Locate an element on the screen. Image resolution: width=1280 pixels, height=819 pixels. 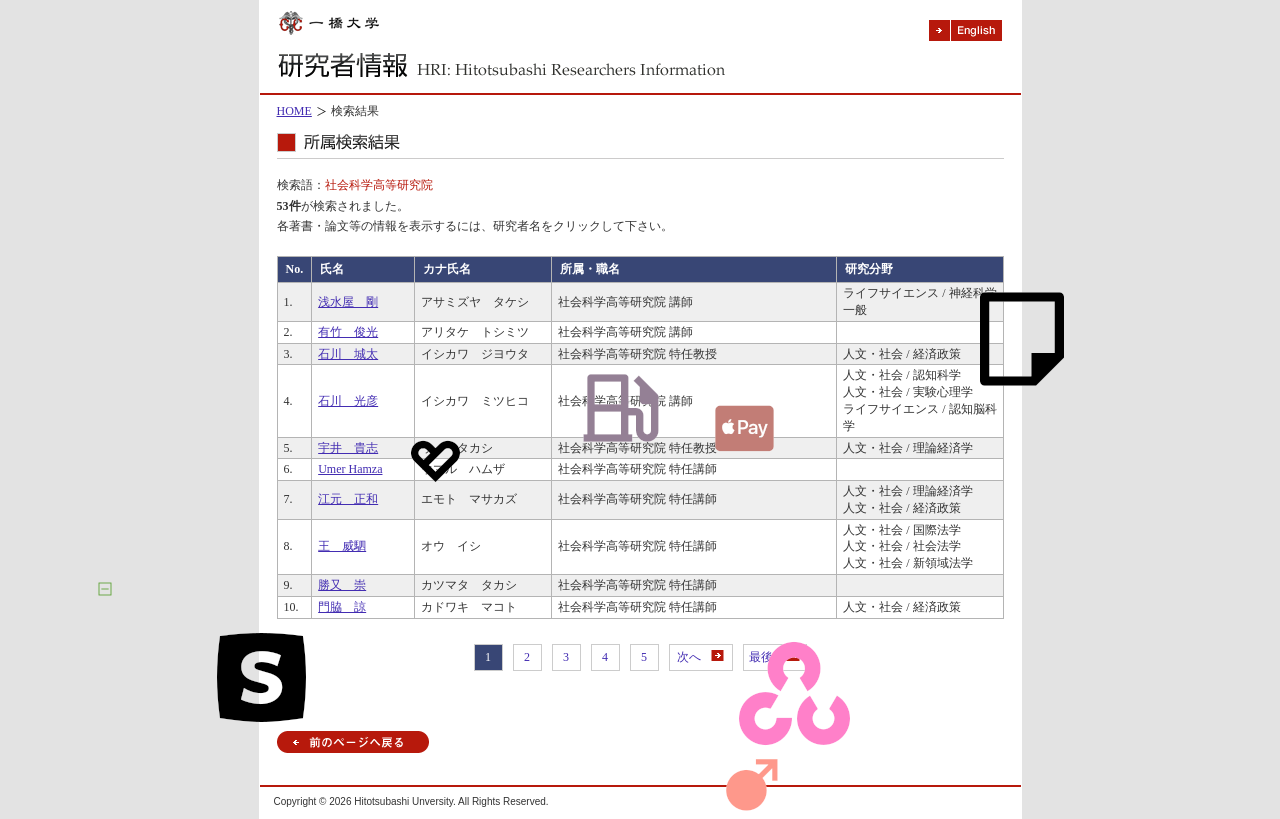
open the Sellfy e-commerce platform is located at coordinates (261, 677).